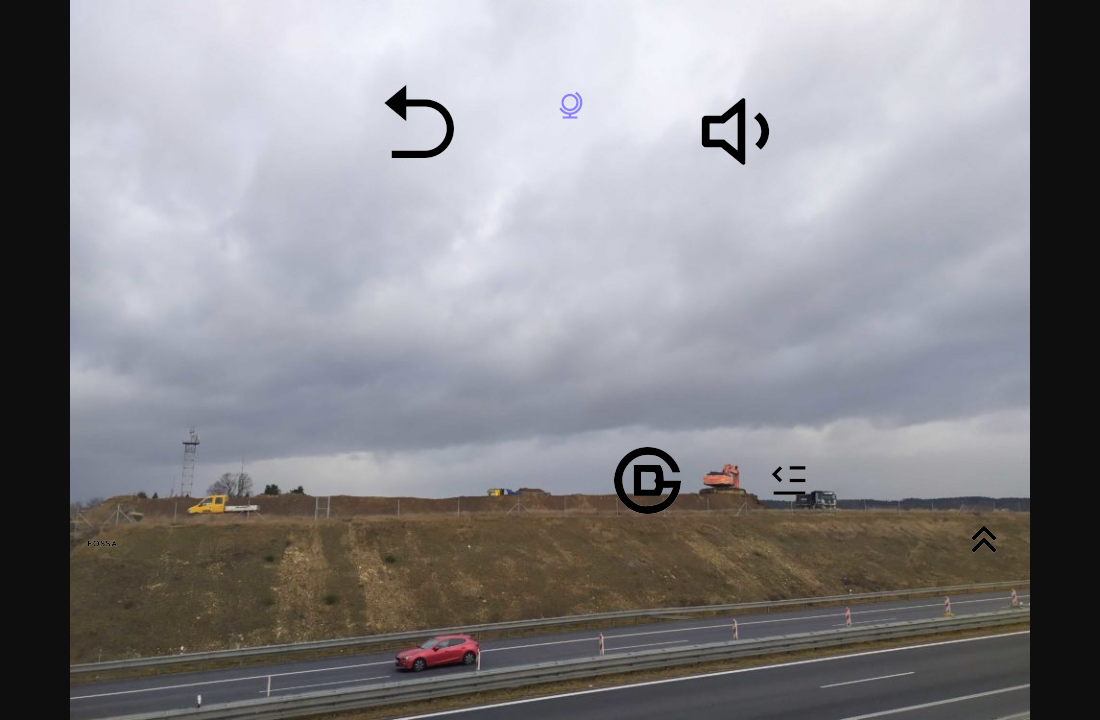 Image resolution: width=1100 pixels, height=720 pixels. What do you see at coordinates (102, 543) in the screenshot?
I see `fossa software compliance and licensing platform logo` at bounding box center [102, 543].